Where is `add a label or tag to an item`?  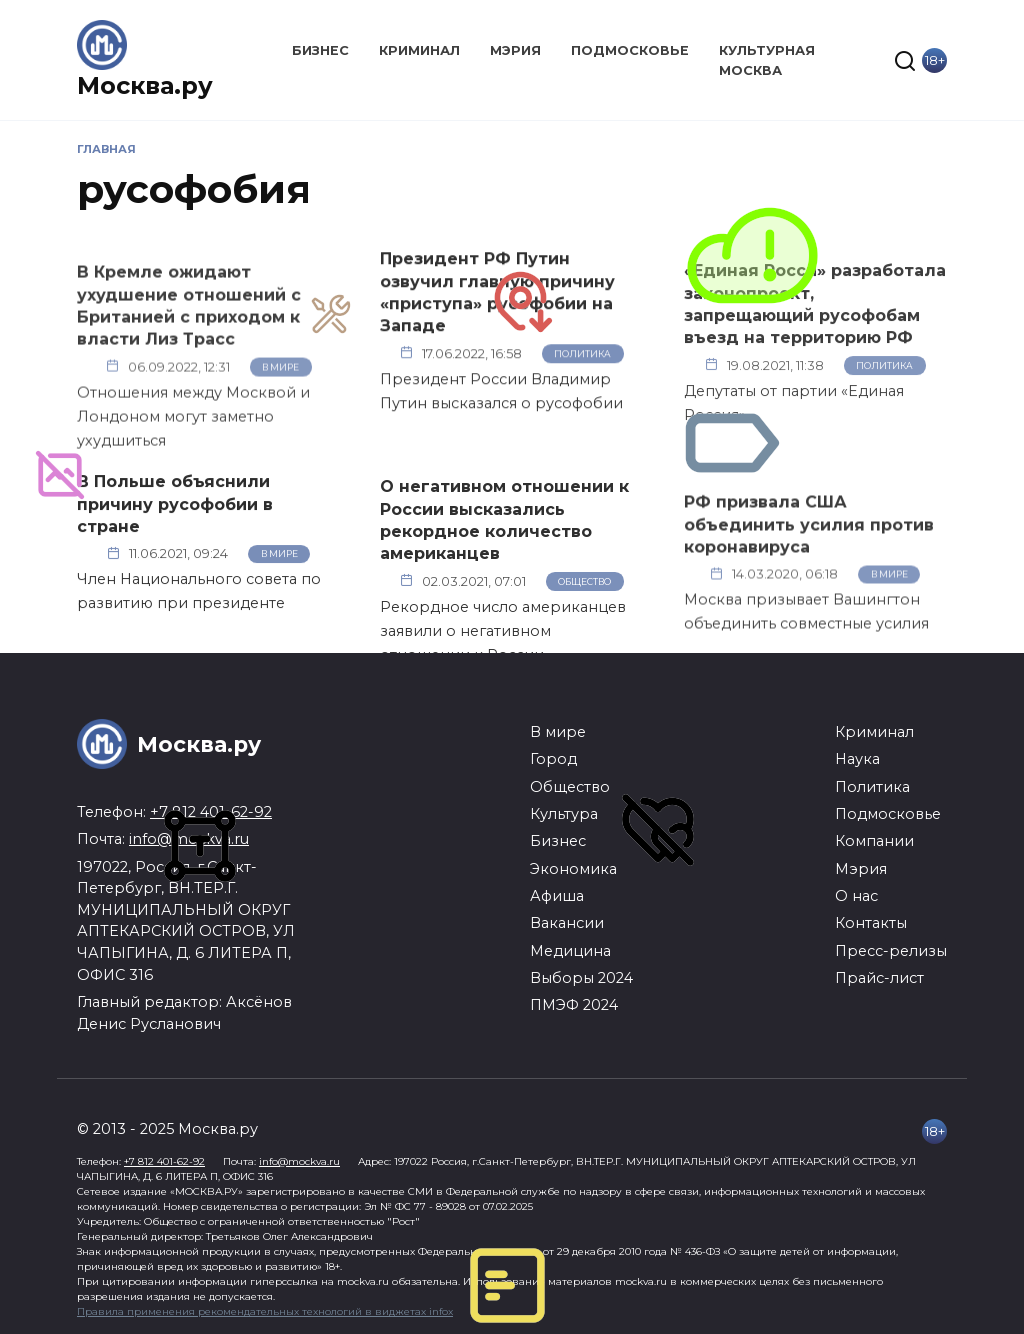 add a label or tag to an item is located at coordinates (730, 443).